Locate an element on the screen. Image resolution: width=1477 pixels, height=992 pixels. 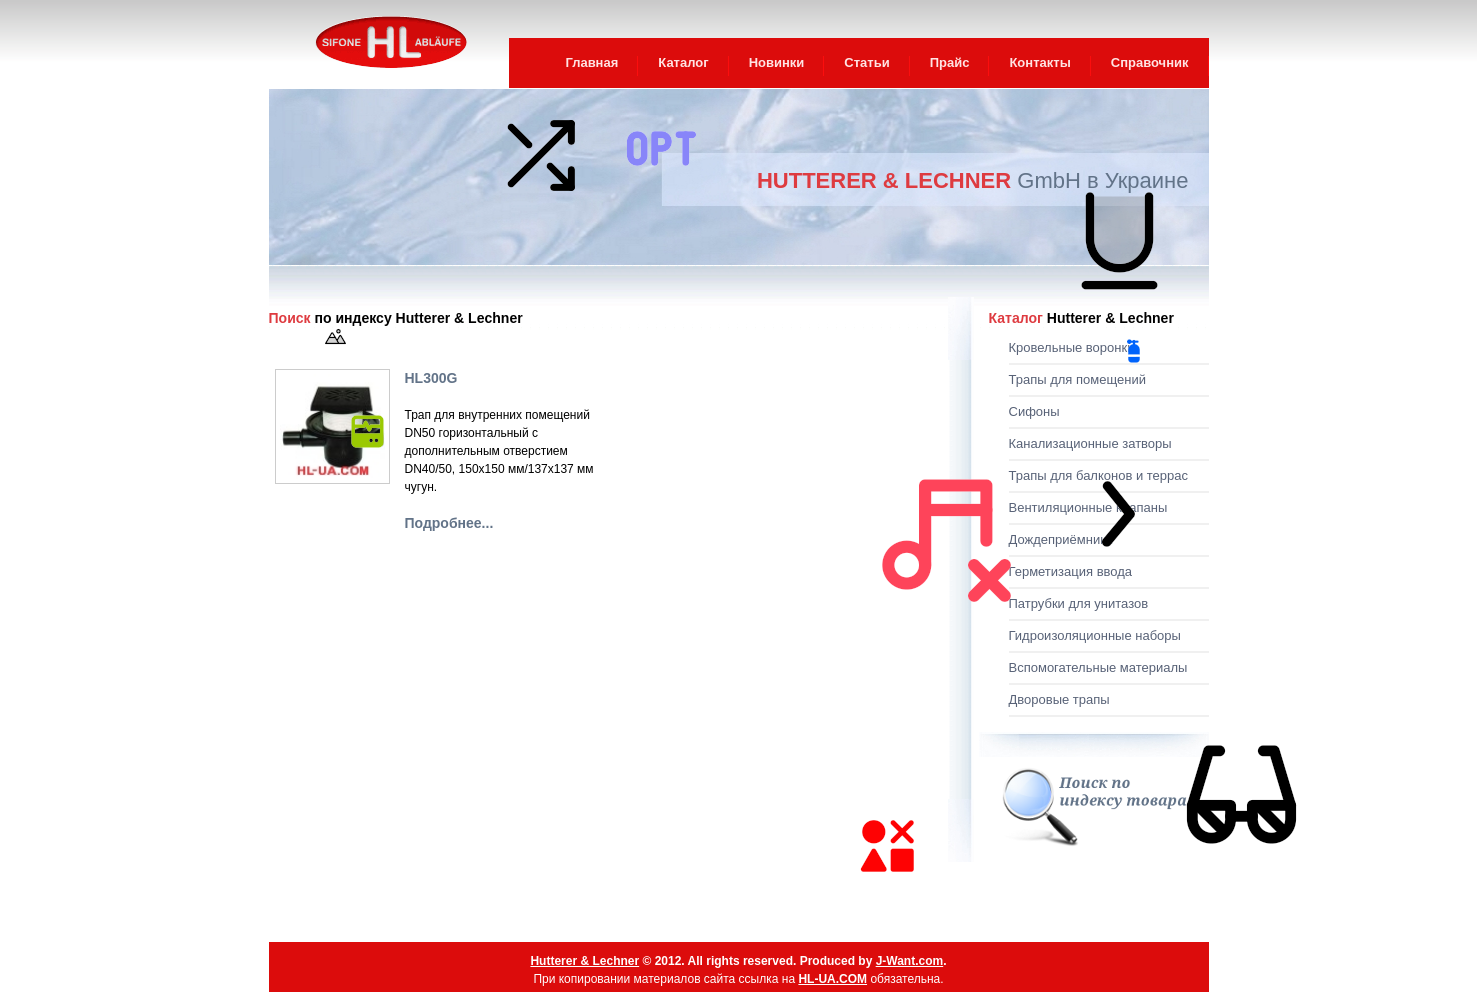
apply underline formatting to selected text is located at coordinates (1119, 234).